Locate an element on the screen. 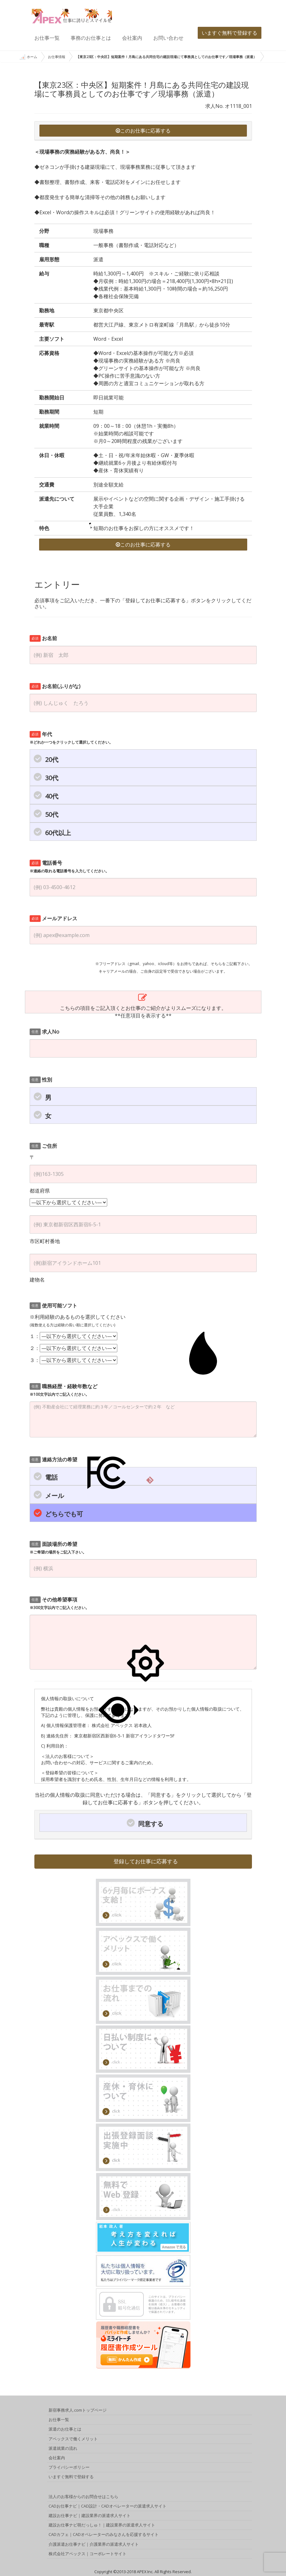 This screenshot has width=286, height=2576. access app or system settings is located at coordinates (145, 1663).